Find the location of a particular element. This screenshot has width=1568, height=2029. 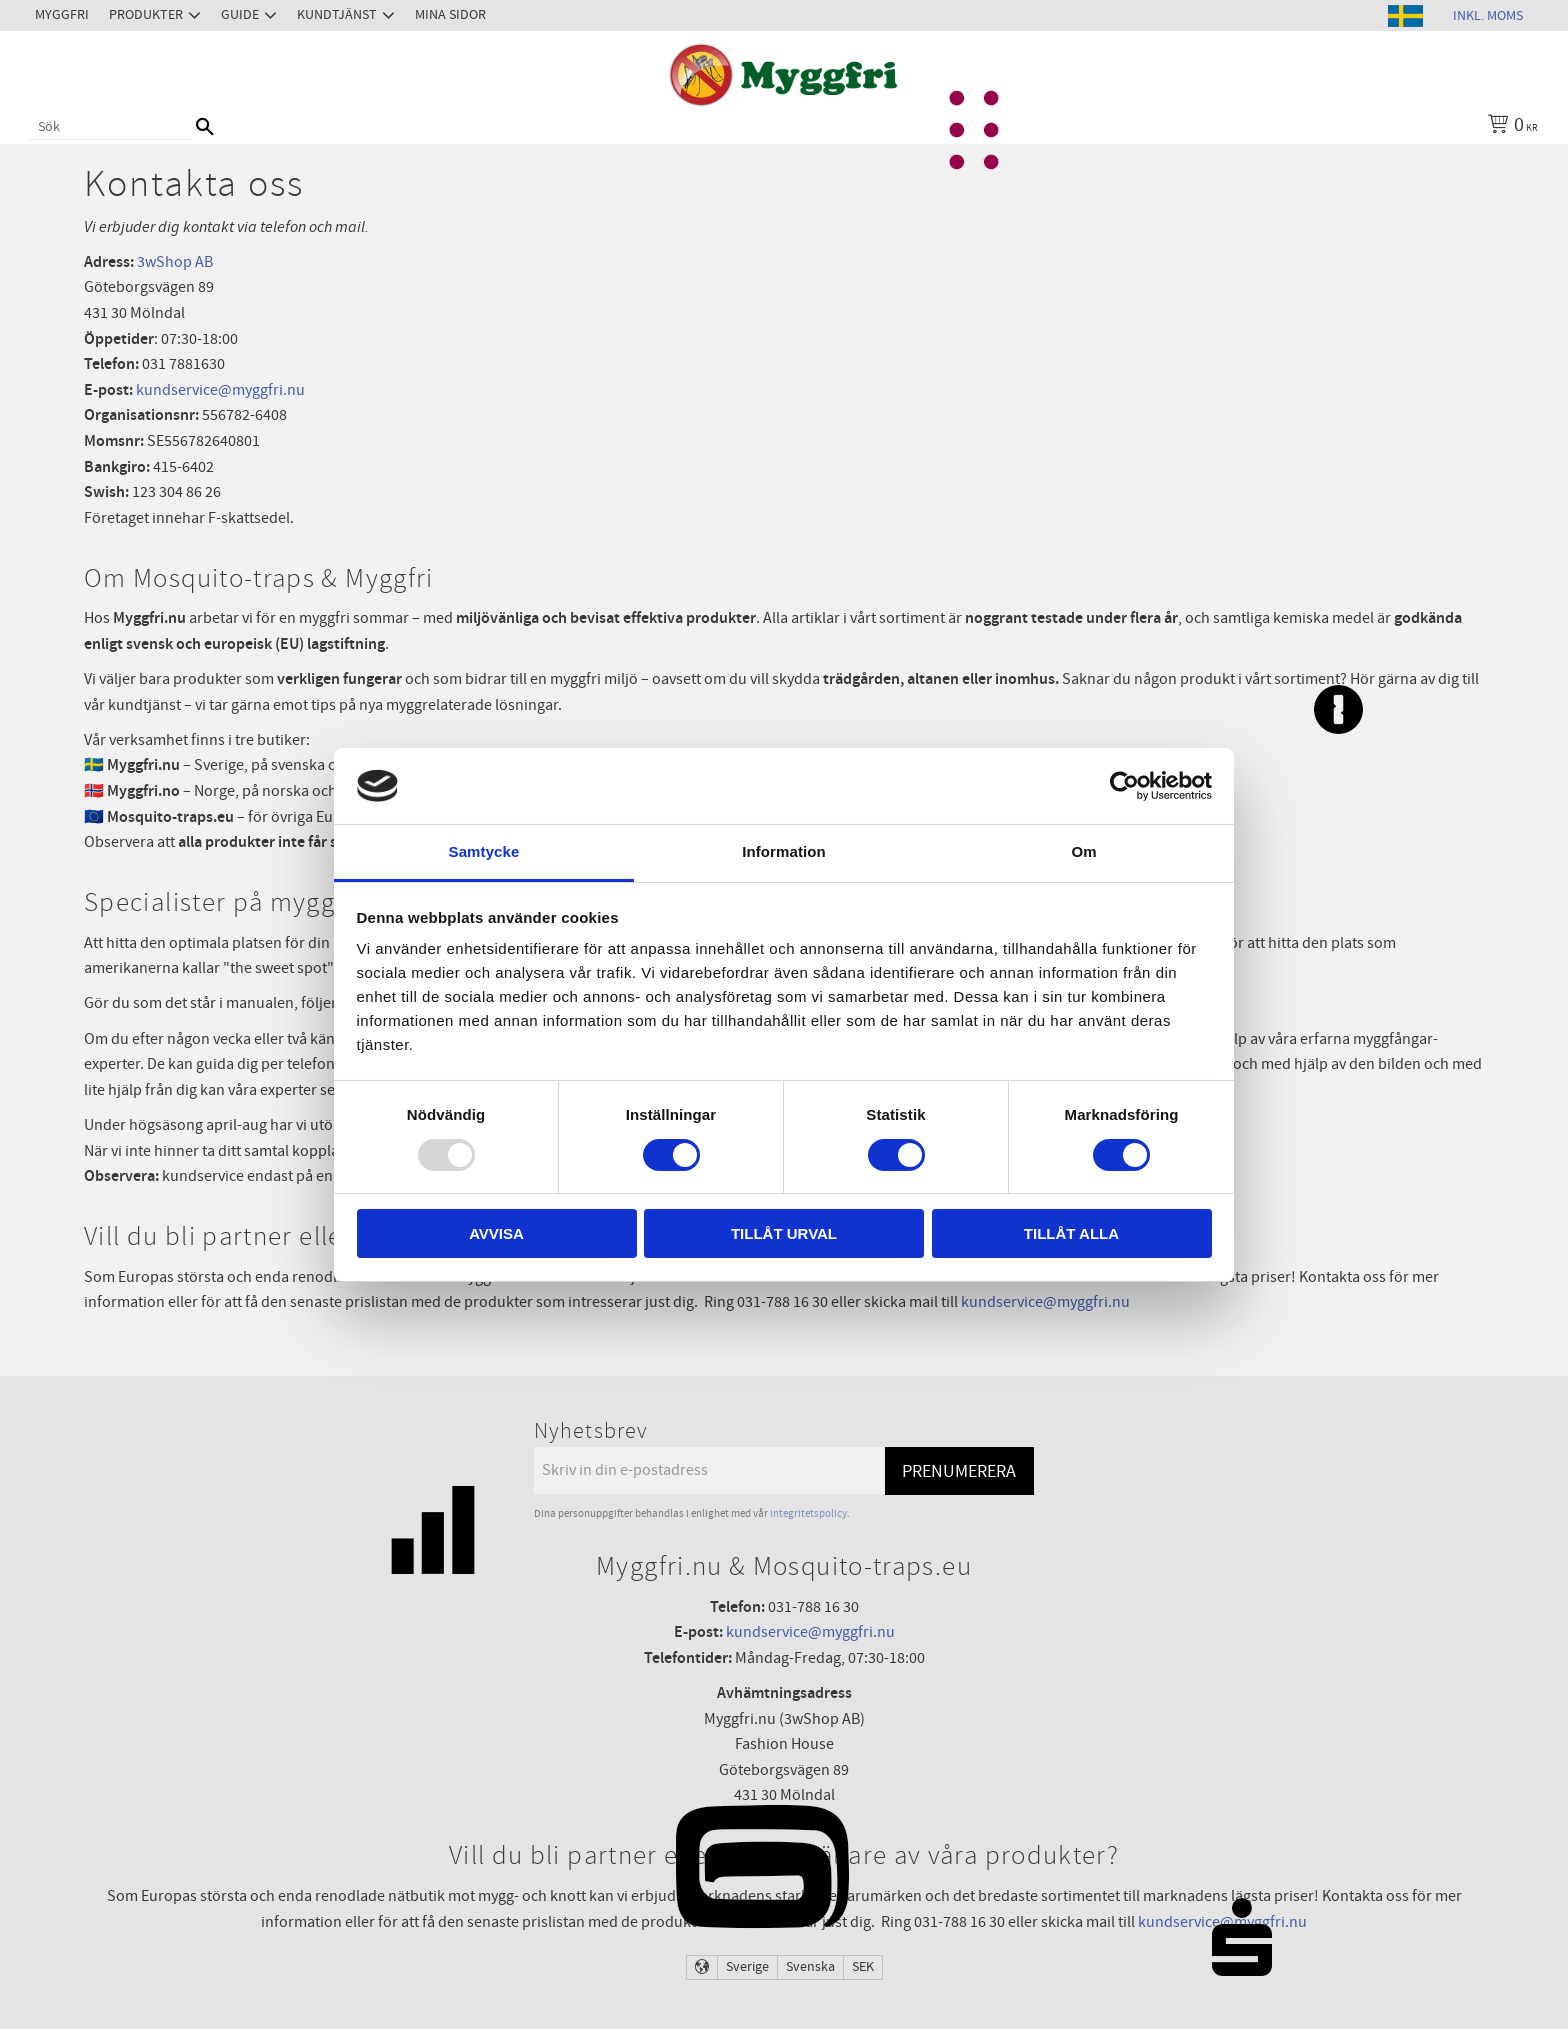

open the Sparkasse banking app is located at coordinates (1242, 1937).